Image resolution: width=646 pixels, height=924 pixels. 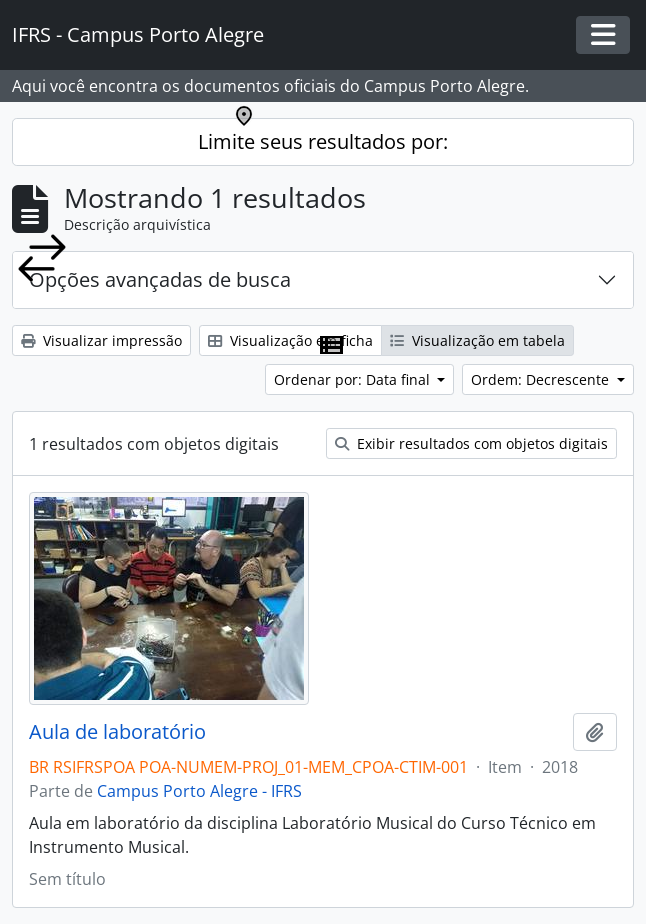 What do you see at coordinates (332, 345) in the screenshot?
I see `switch to list view` at bounding box center [332, 345].